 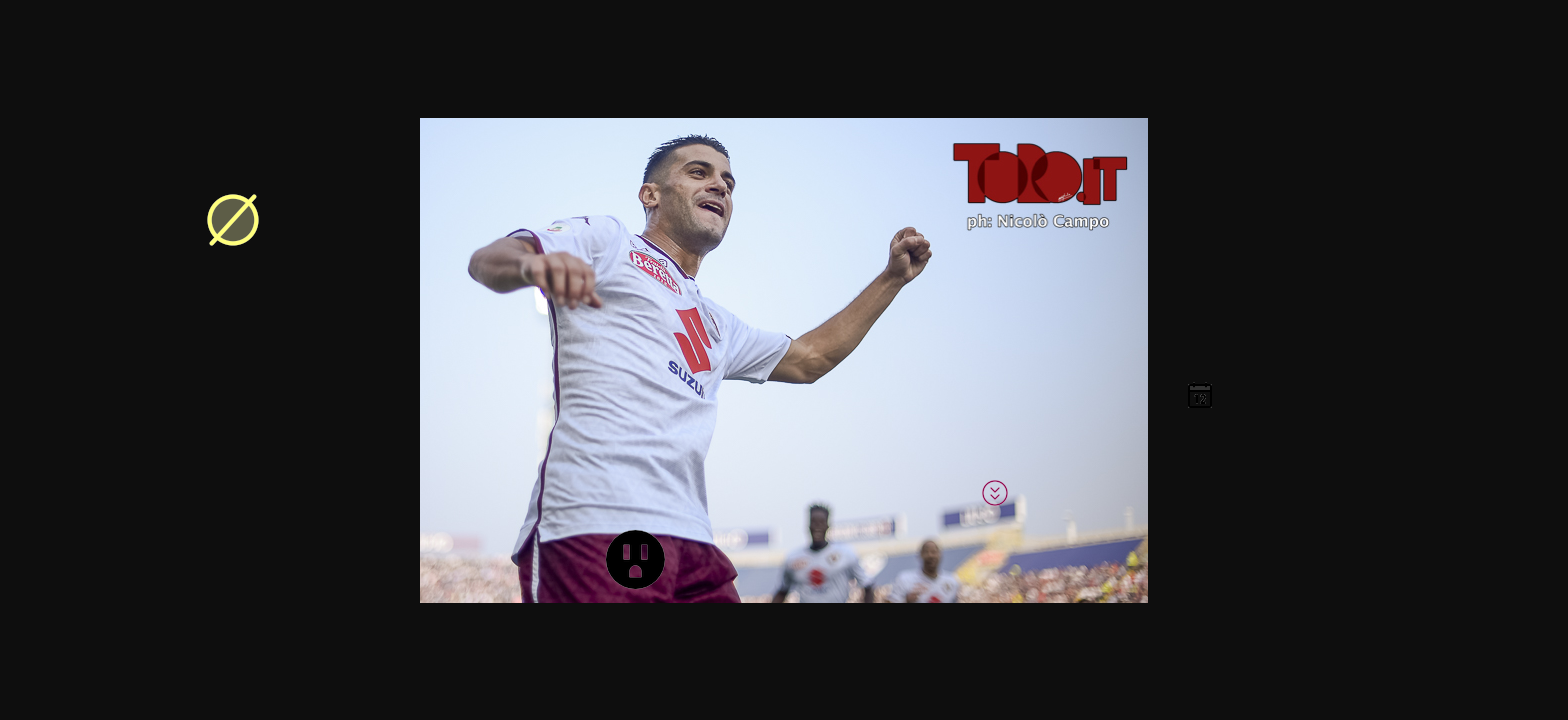 I want to click on expand to show more content below, so click(x=995, y=493).